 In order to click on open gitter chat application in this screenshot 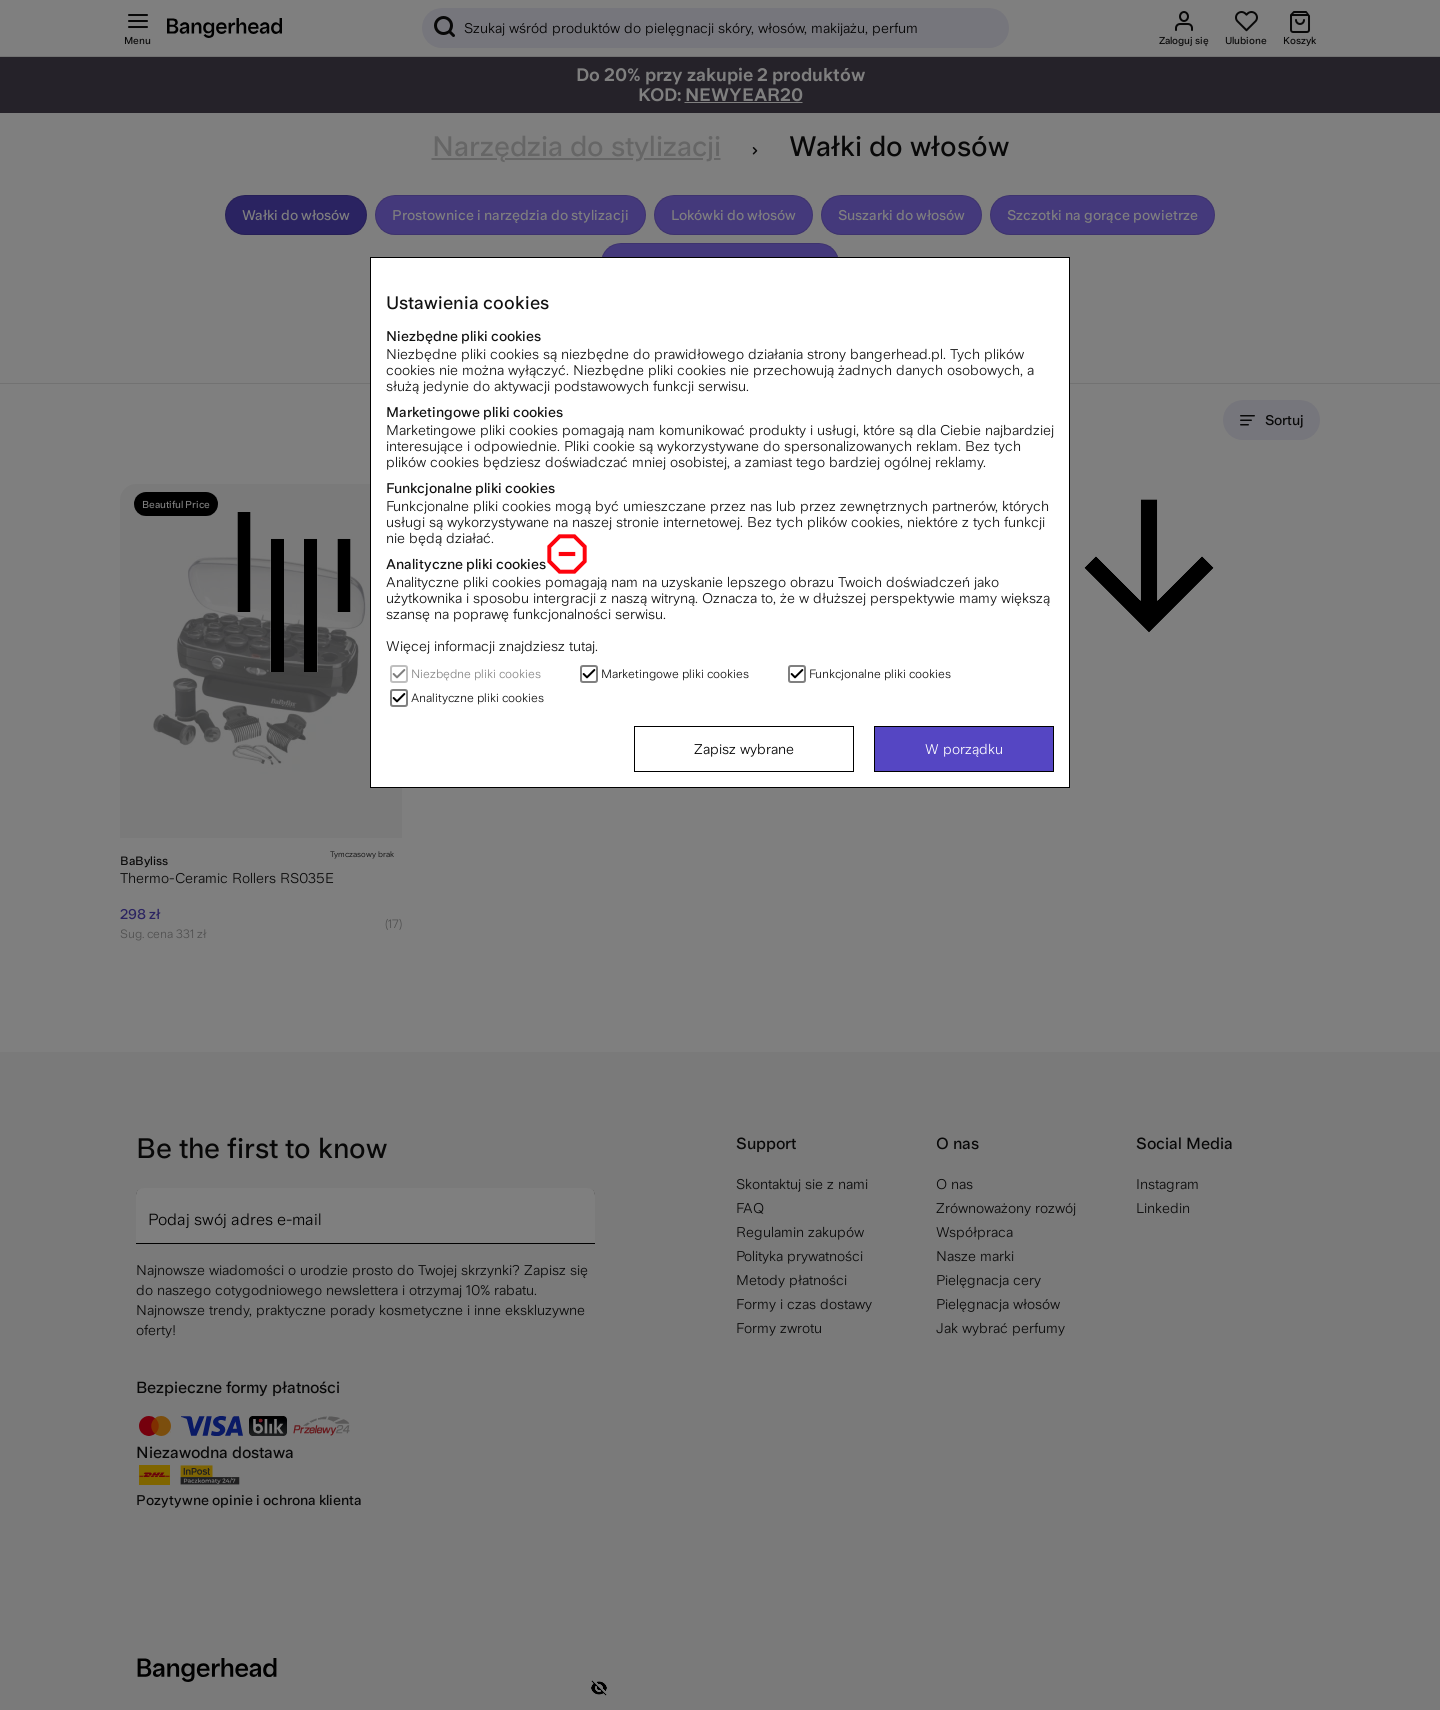, I will do `click(294, 592)`.